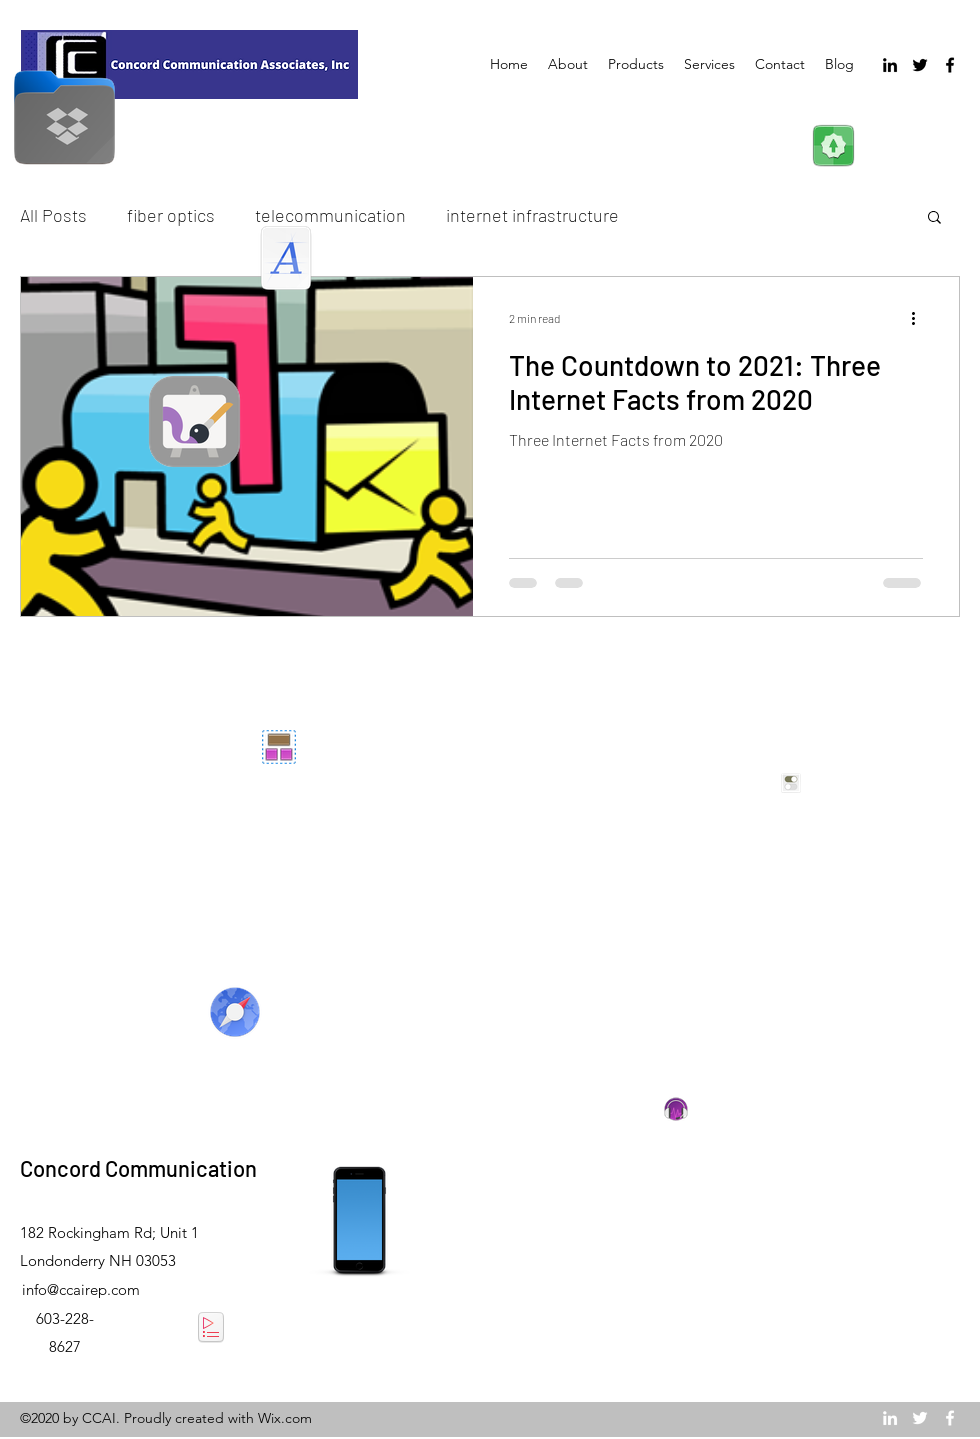  I want to click on open a font file, so click(286, 258).